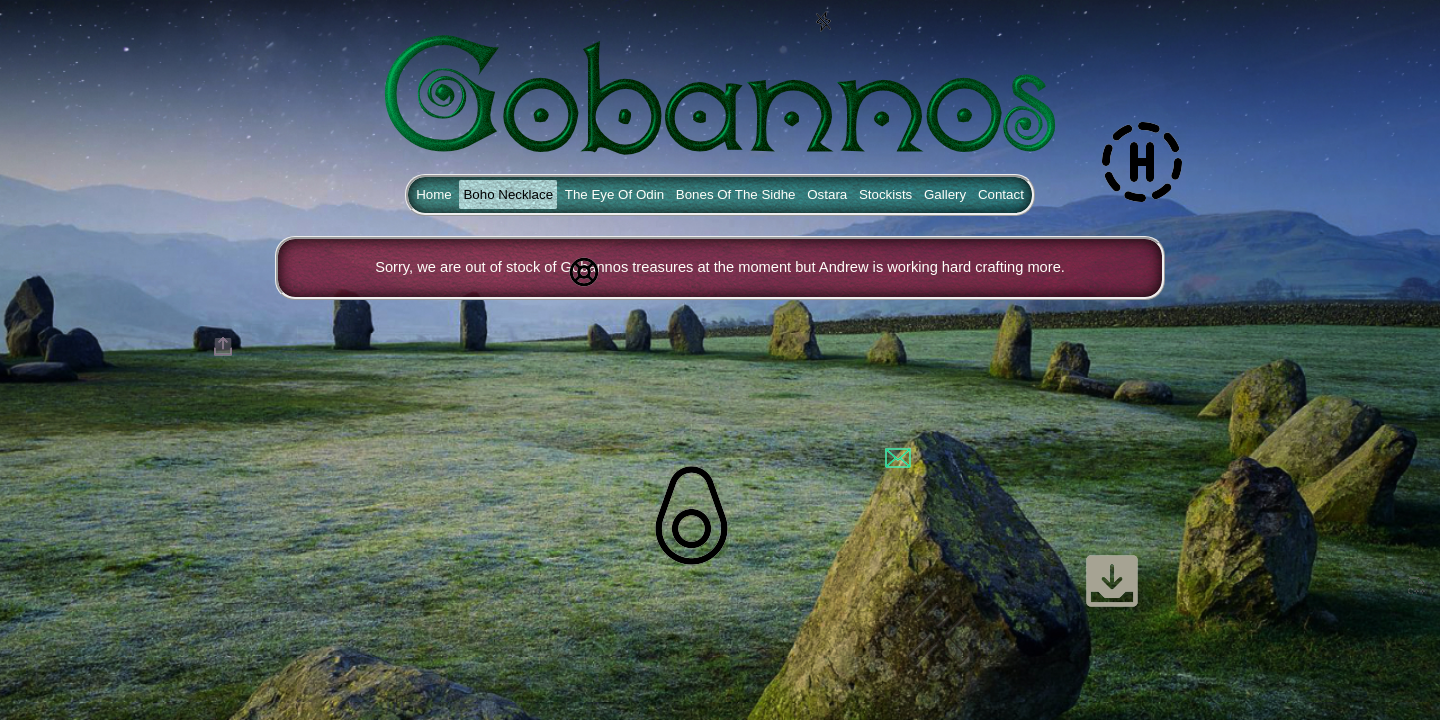 This screenshot has width=1440, height=720. What do you see at coordinates (823, 21) in the screenshot?
I see `disable flash or lightning mode` at bounding box center [823, 21].